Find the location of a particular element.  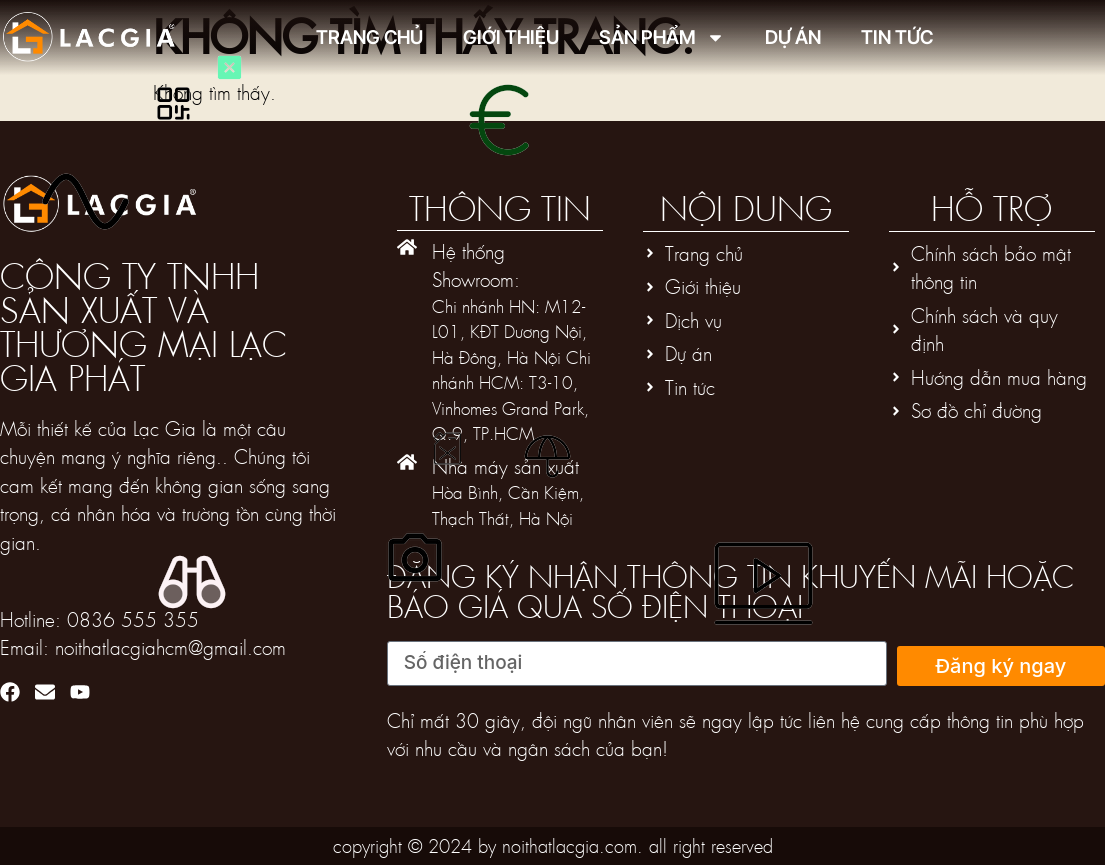

view weather protection or rain forecast is located at coordinates (547, 456).